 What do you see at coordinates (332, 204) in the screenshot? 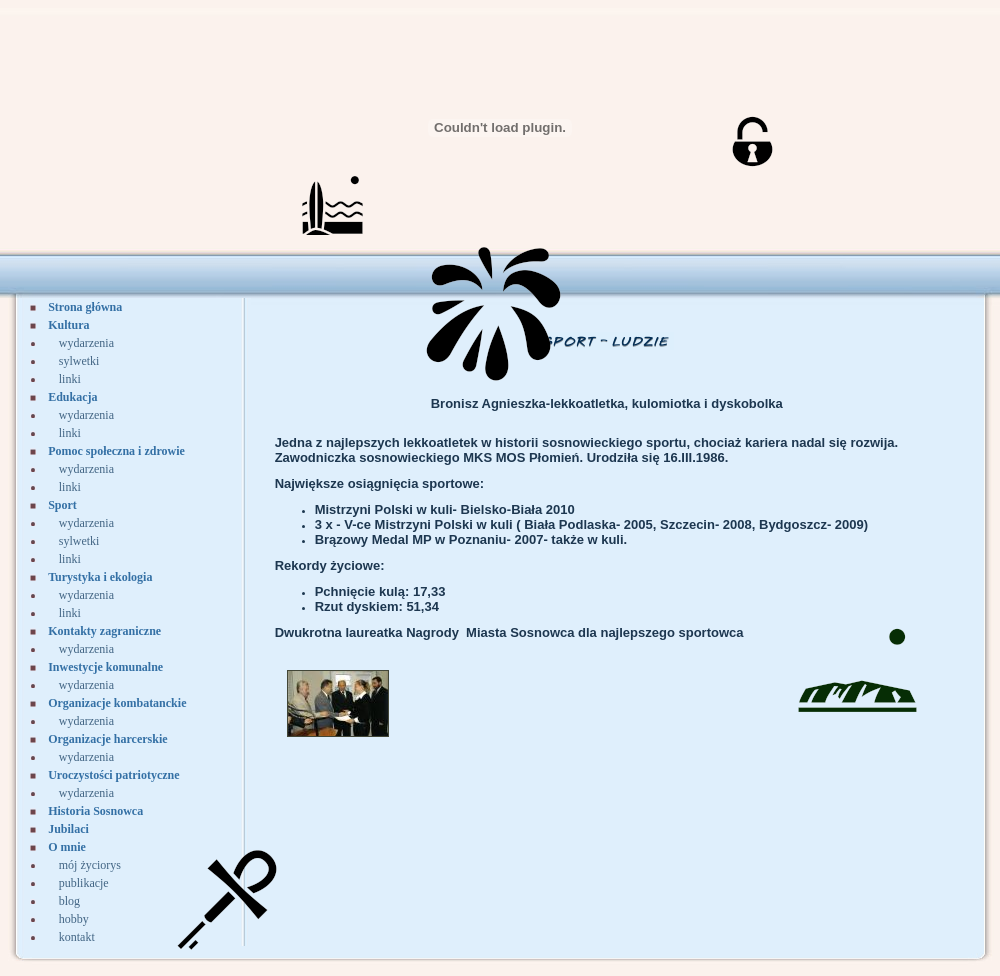
I see `access surfing or water sports activities` at bounding box center [332, 204].